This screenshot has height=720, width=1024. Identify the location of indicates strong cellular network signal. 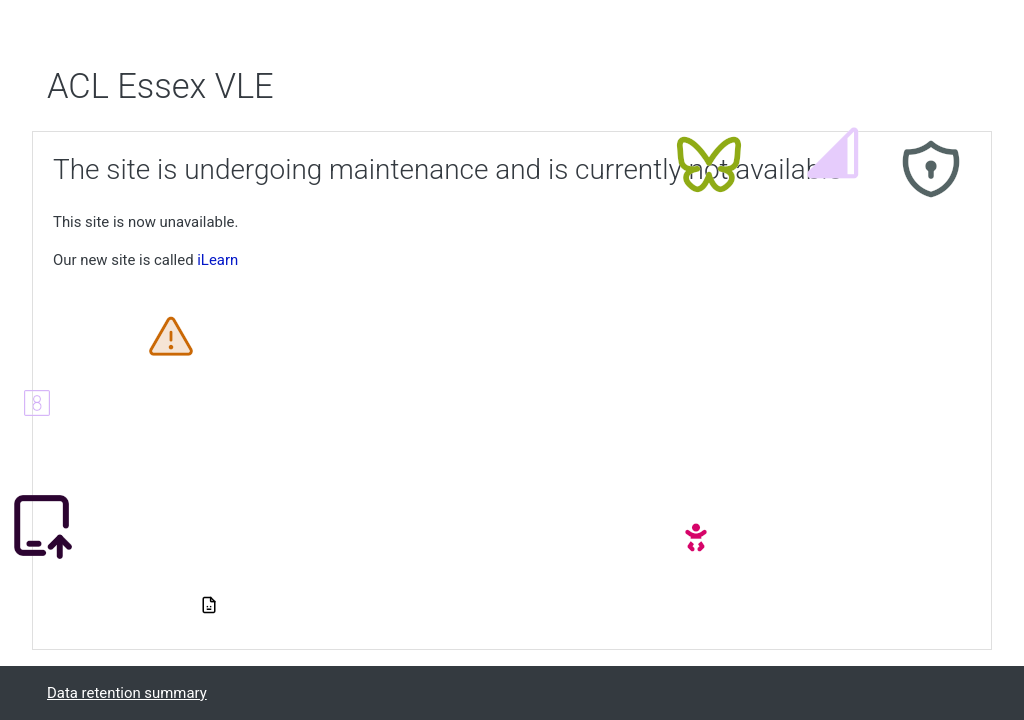
(837, 155).